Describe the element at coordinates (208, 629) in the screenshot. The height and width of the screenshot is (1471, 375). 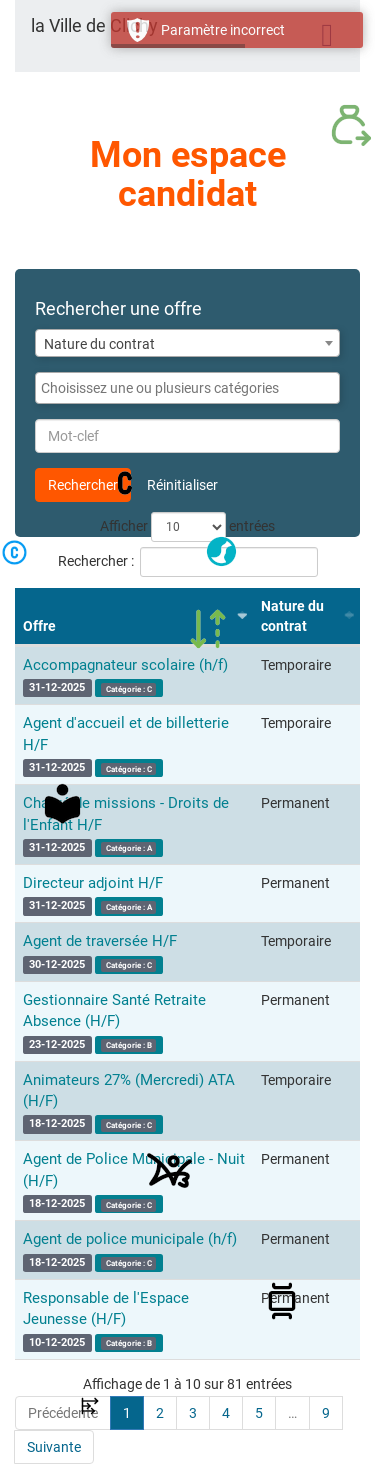
I see `transfer data downward` at that location.